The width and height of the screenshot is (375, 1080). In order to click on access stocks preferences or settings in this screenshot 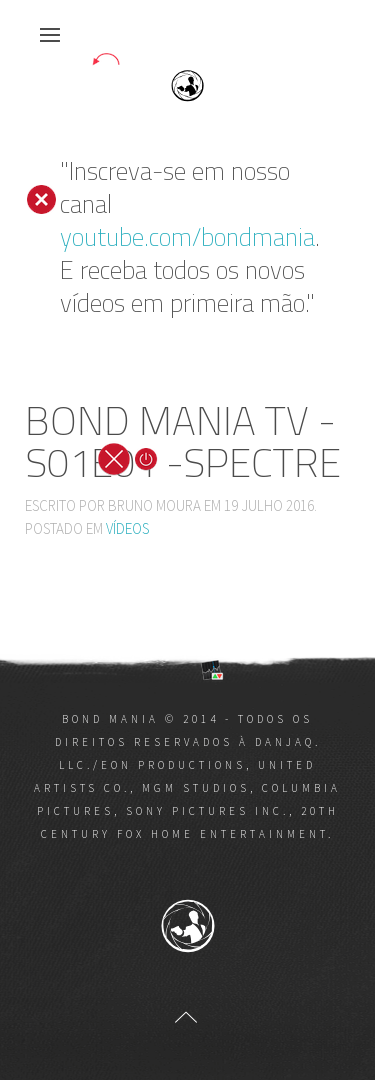, I will do `click(212, 670)`.